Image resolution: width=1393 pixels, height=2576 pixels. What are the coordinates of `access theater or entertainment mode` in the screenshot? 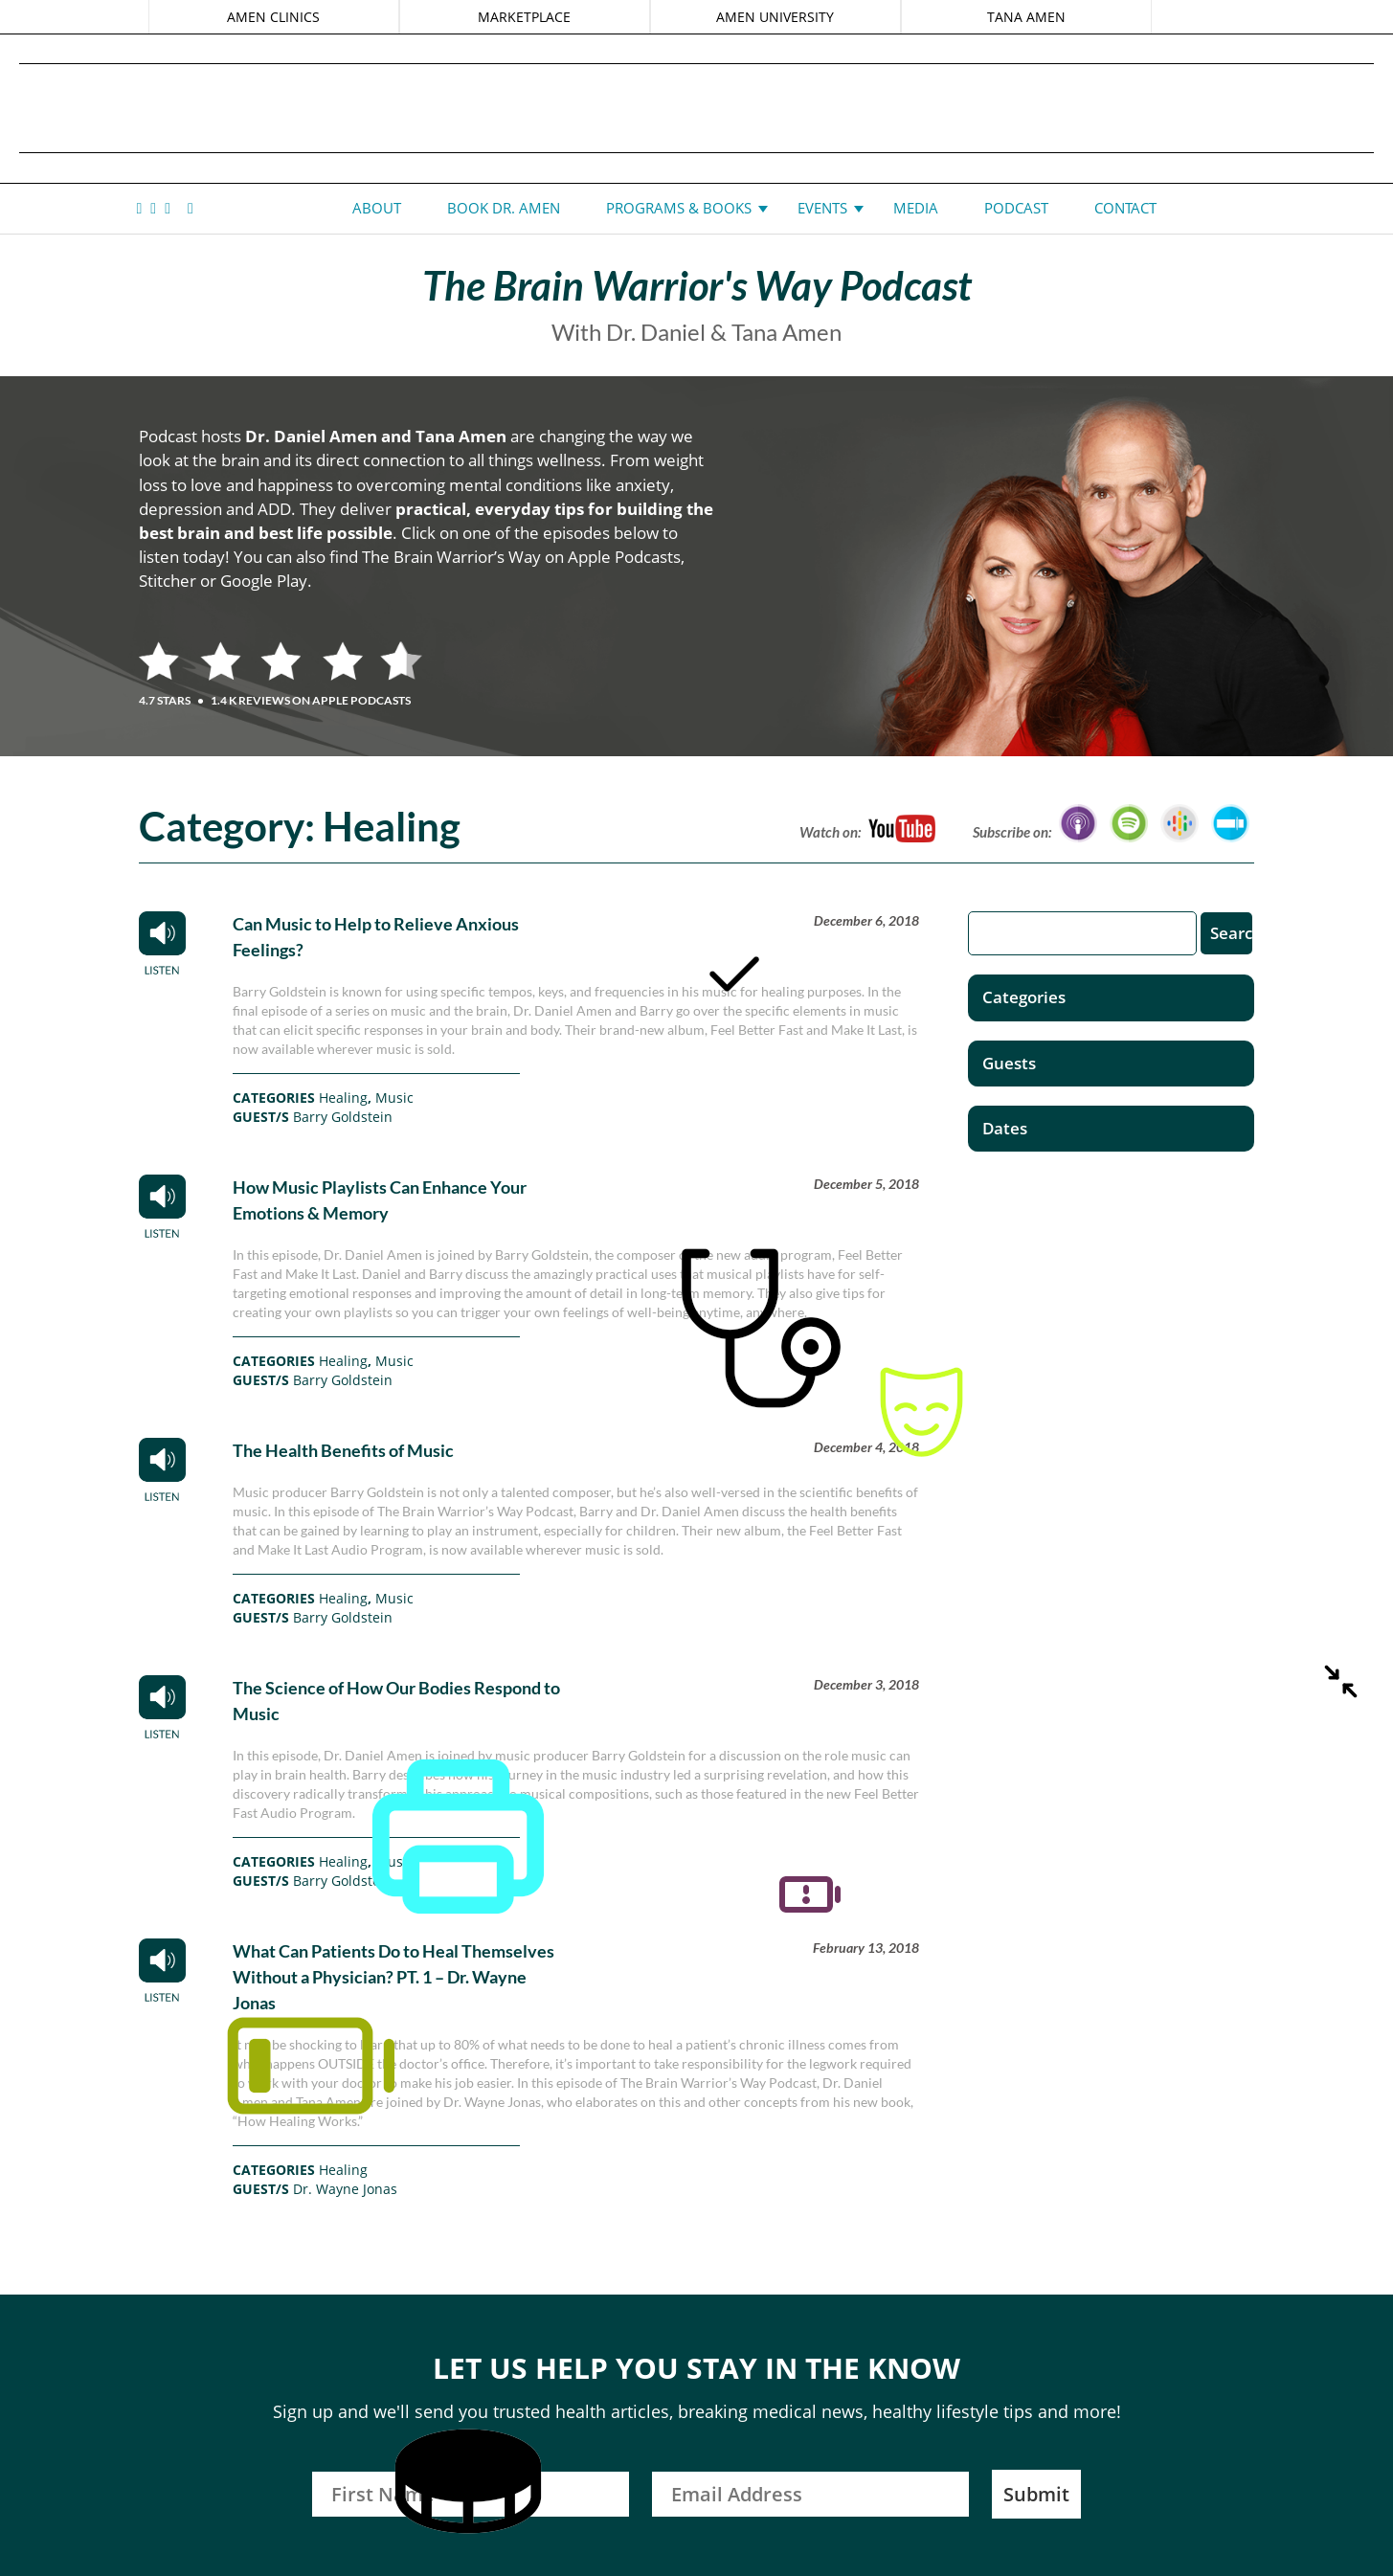 It's located at (921, 1408).